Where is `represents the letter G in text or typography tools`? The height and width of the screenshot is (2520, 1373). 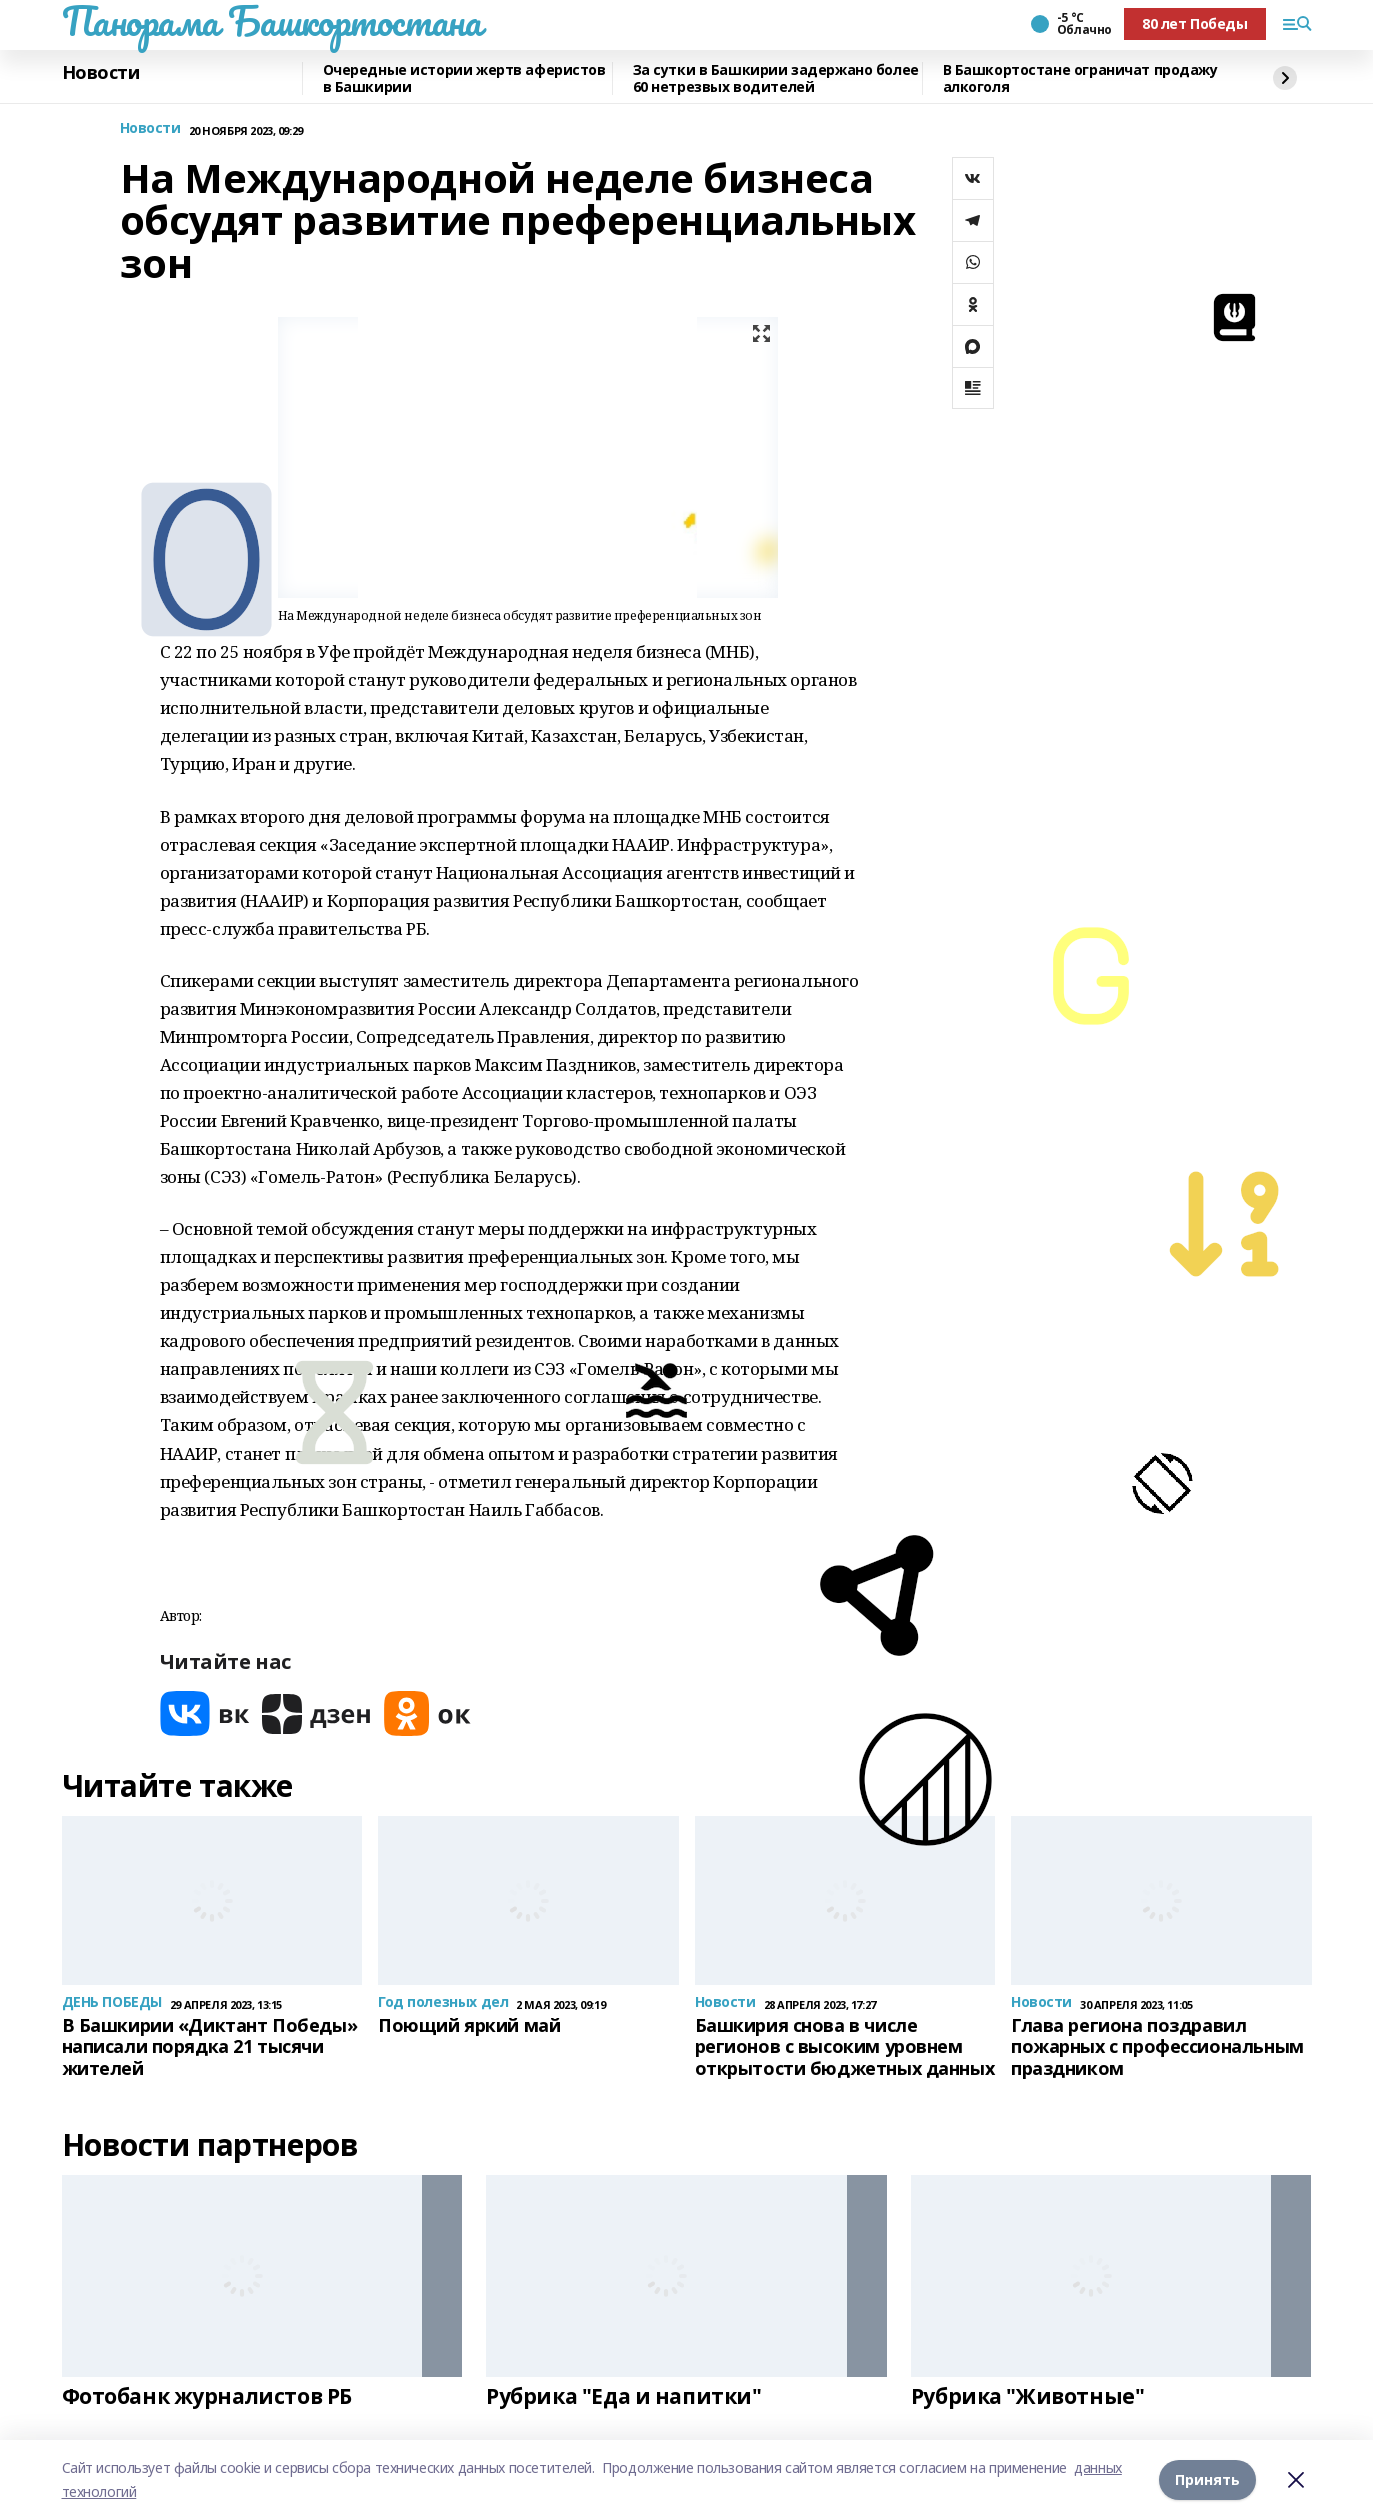 represents the letter G in text or typography tools is located at coordinates (1091, 976).